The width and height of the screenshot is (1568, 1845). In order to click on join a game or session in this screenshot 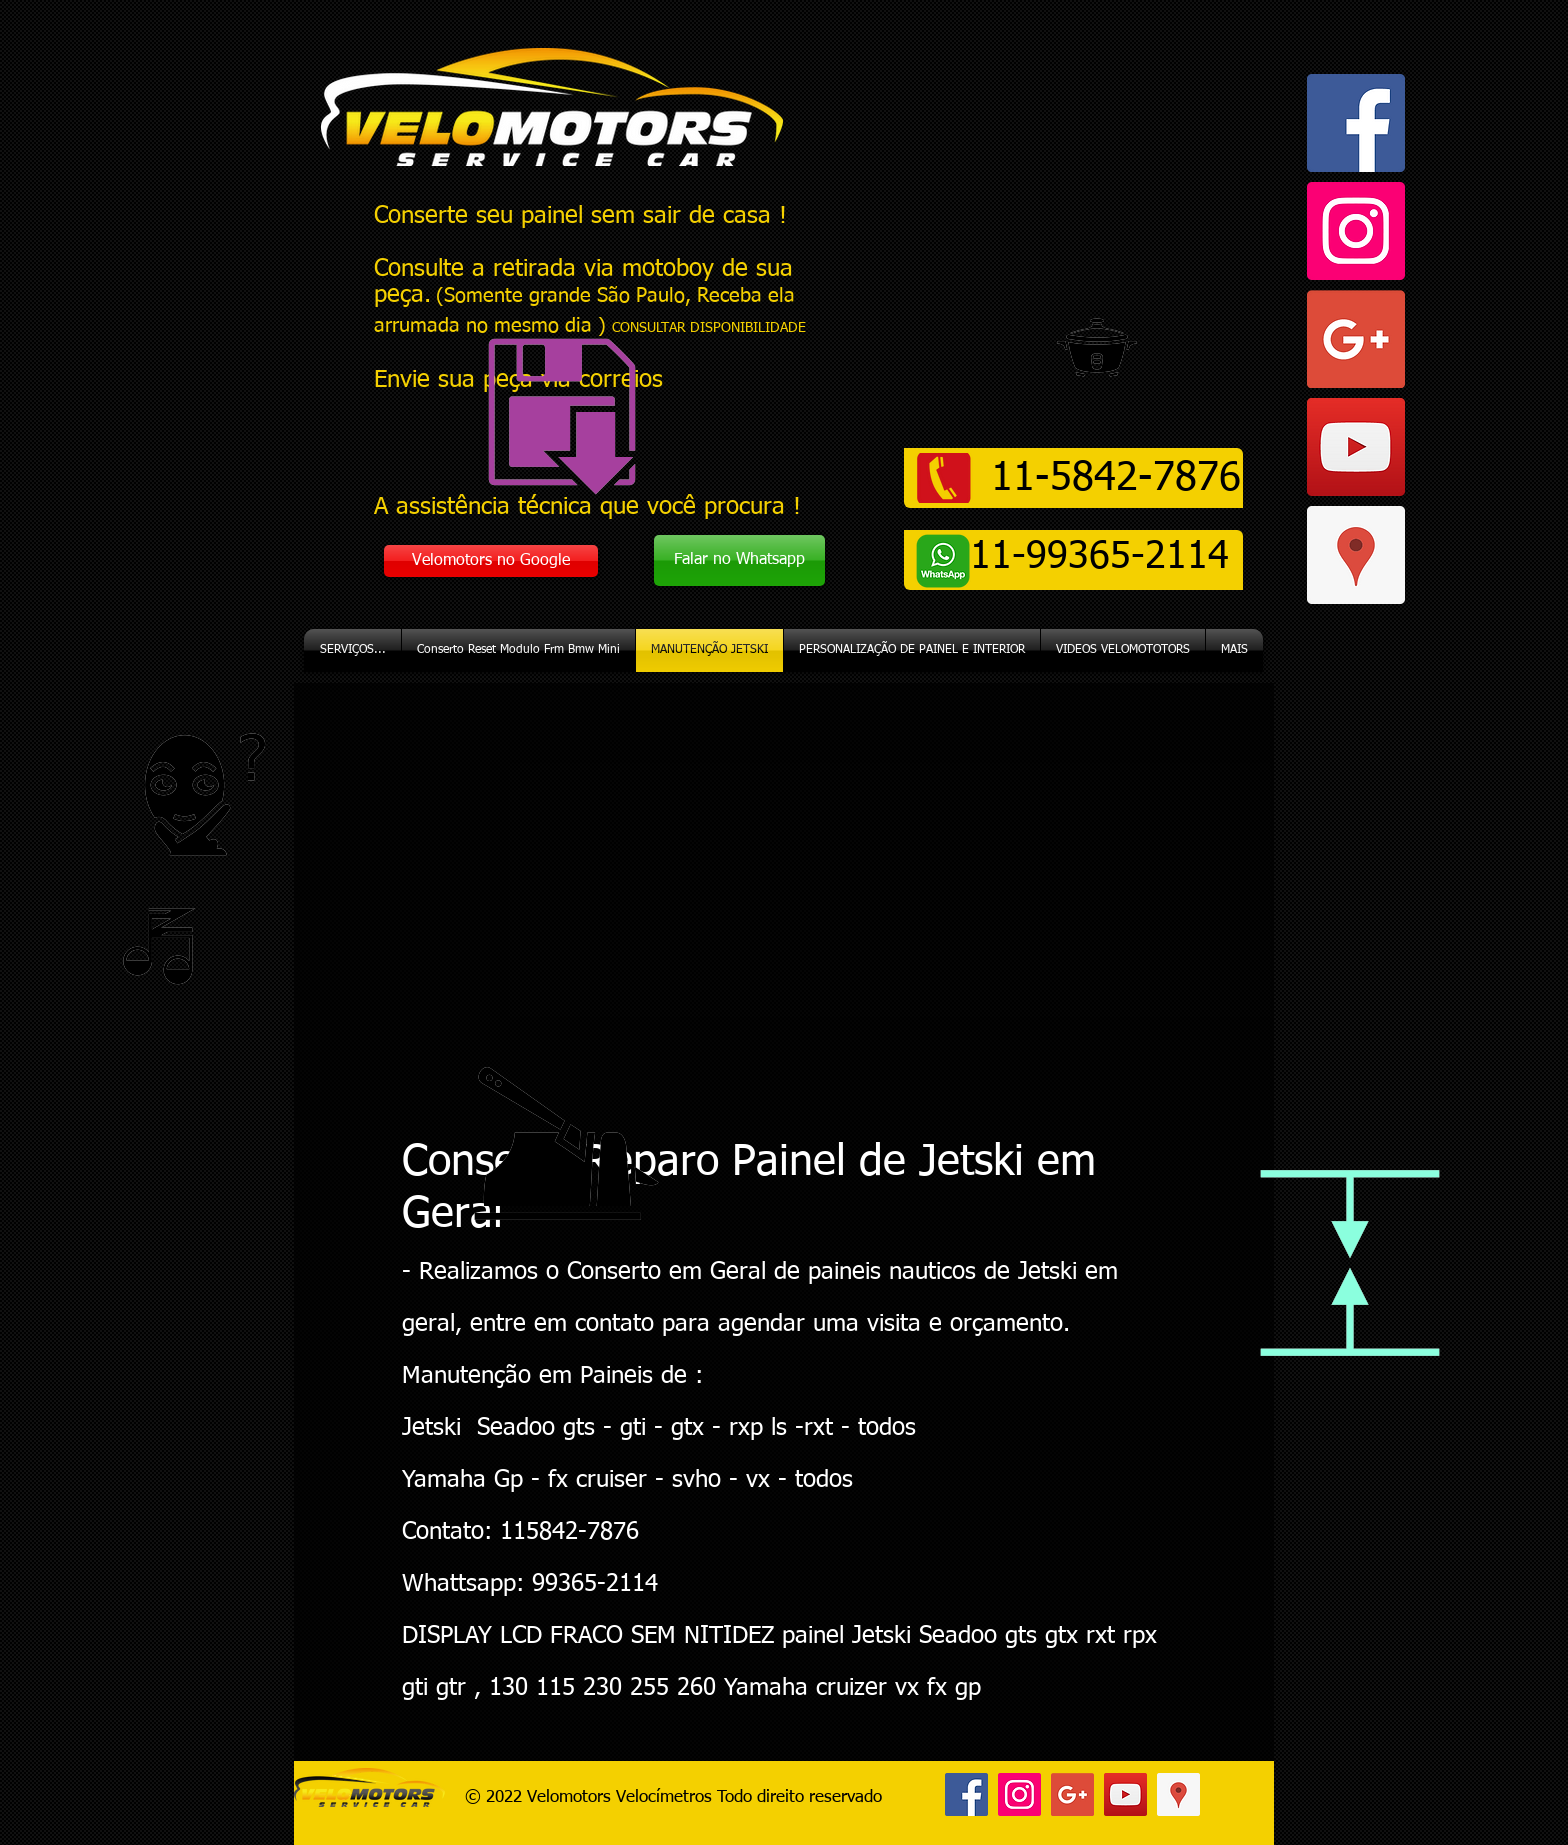, I will do `click(1350, 1263)`.